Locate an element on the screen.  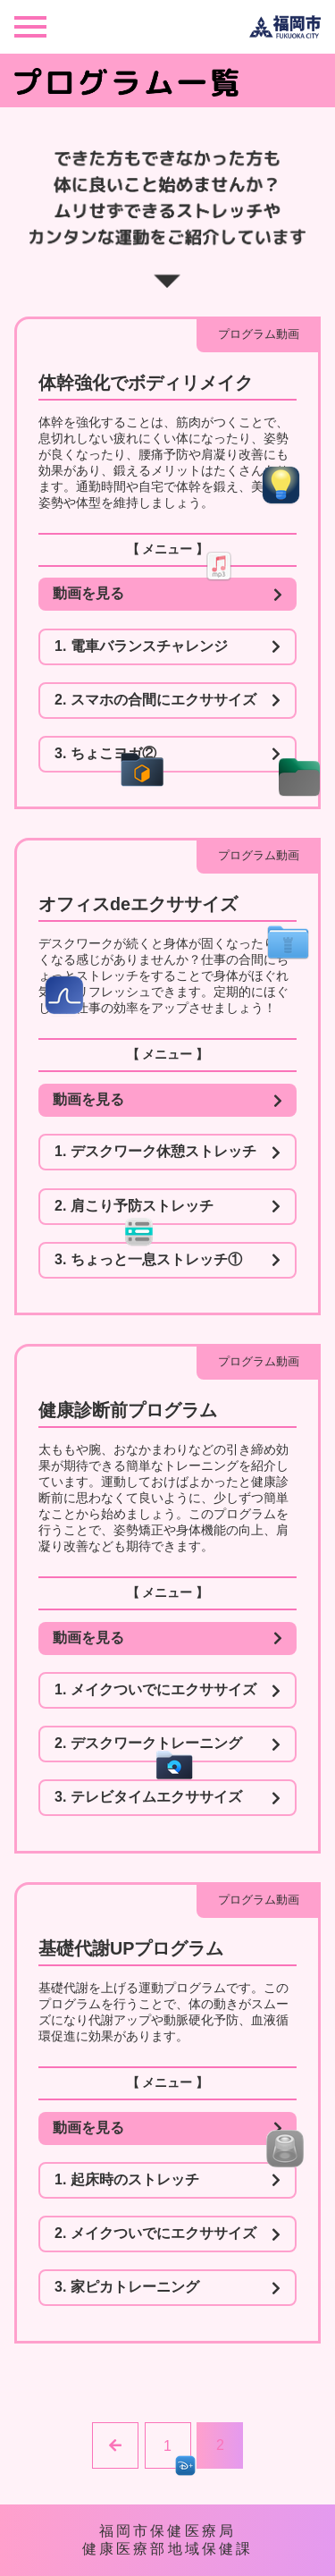
indicates a folder is ready to accept a dropped file is located at coordinates (299, 777).